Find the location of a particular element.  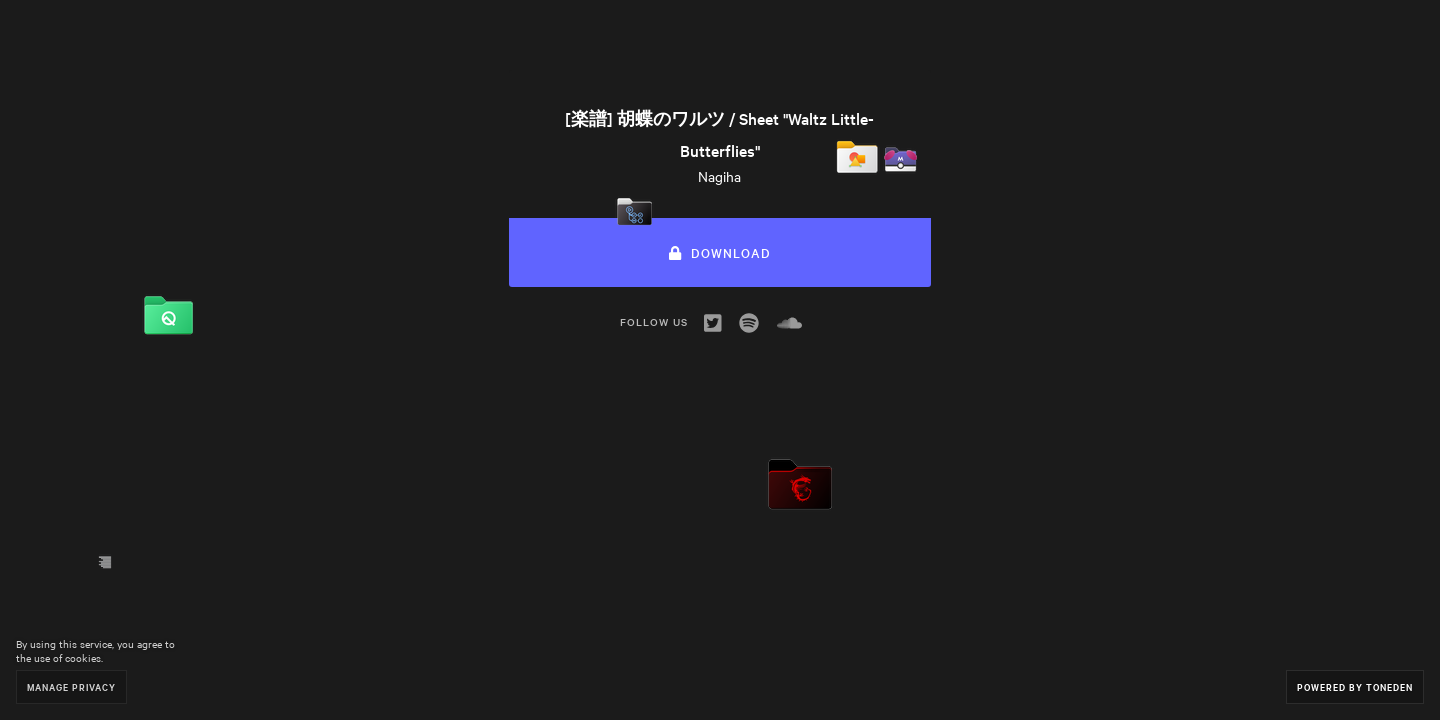

open android 10 system folder is located at coordinates (168, 316).